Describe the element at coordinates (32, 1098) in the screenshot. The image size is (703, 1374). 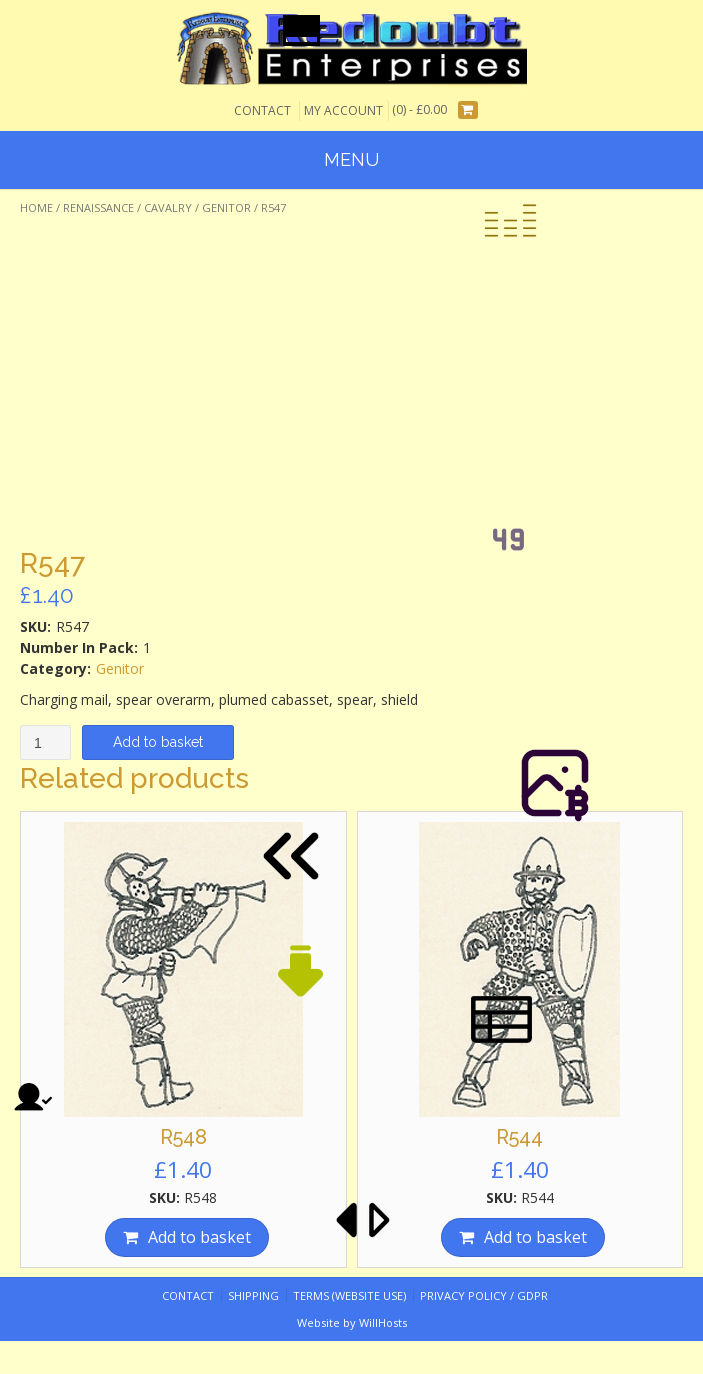
I see `user verified or approved` at that location.